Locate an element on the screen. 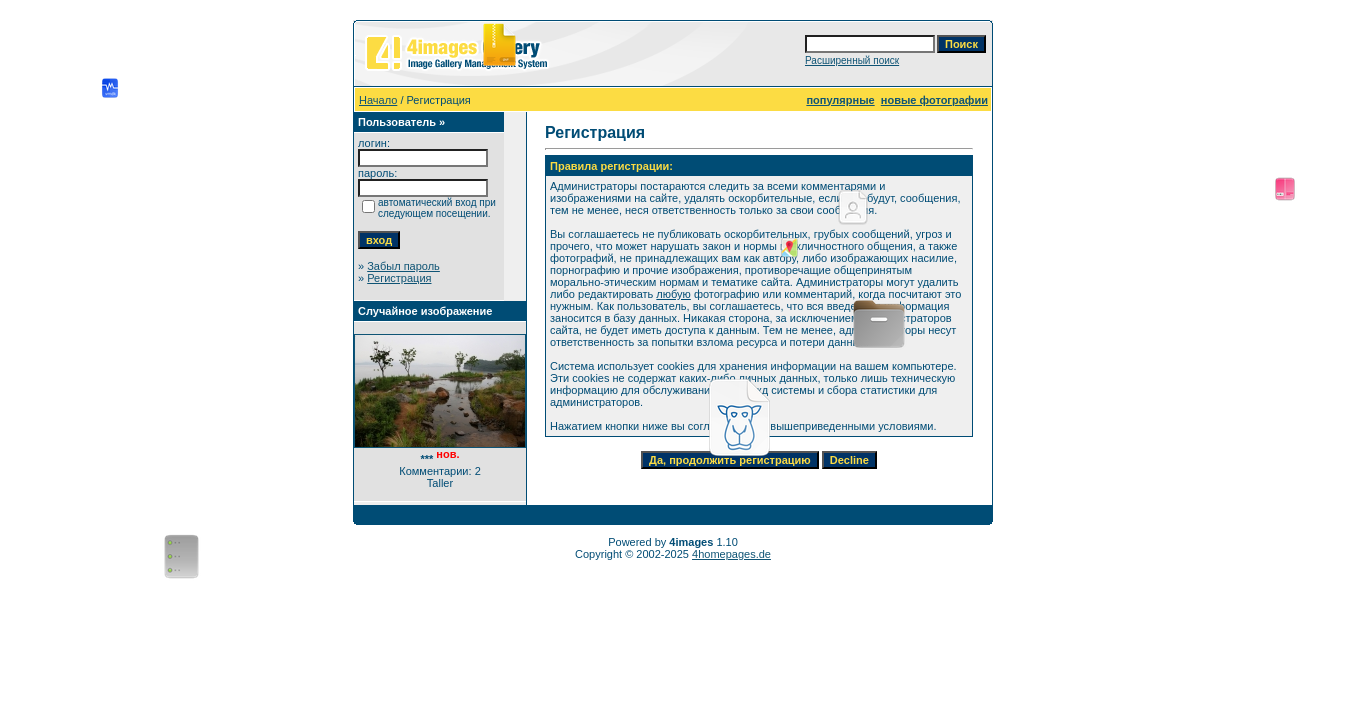  access network server settings is located at coordinates (181, 556).